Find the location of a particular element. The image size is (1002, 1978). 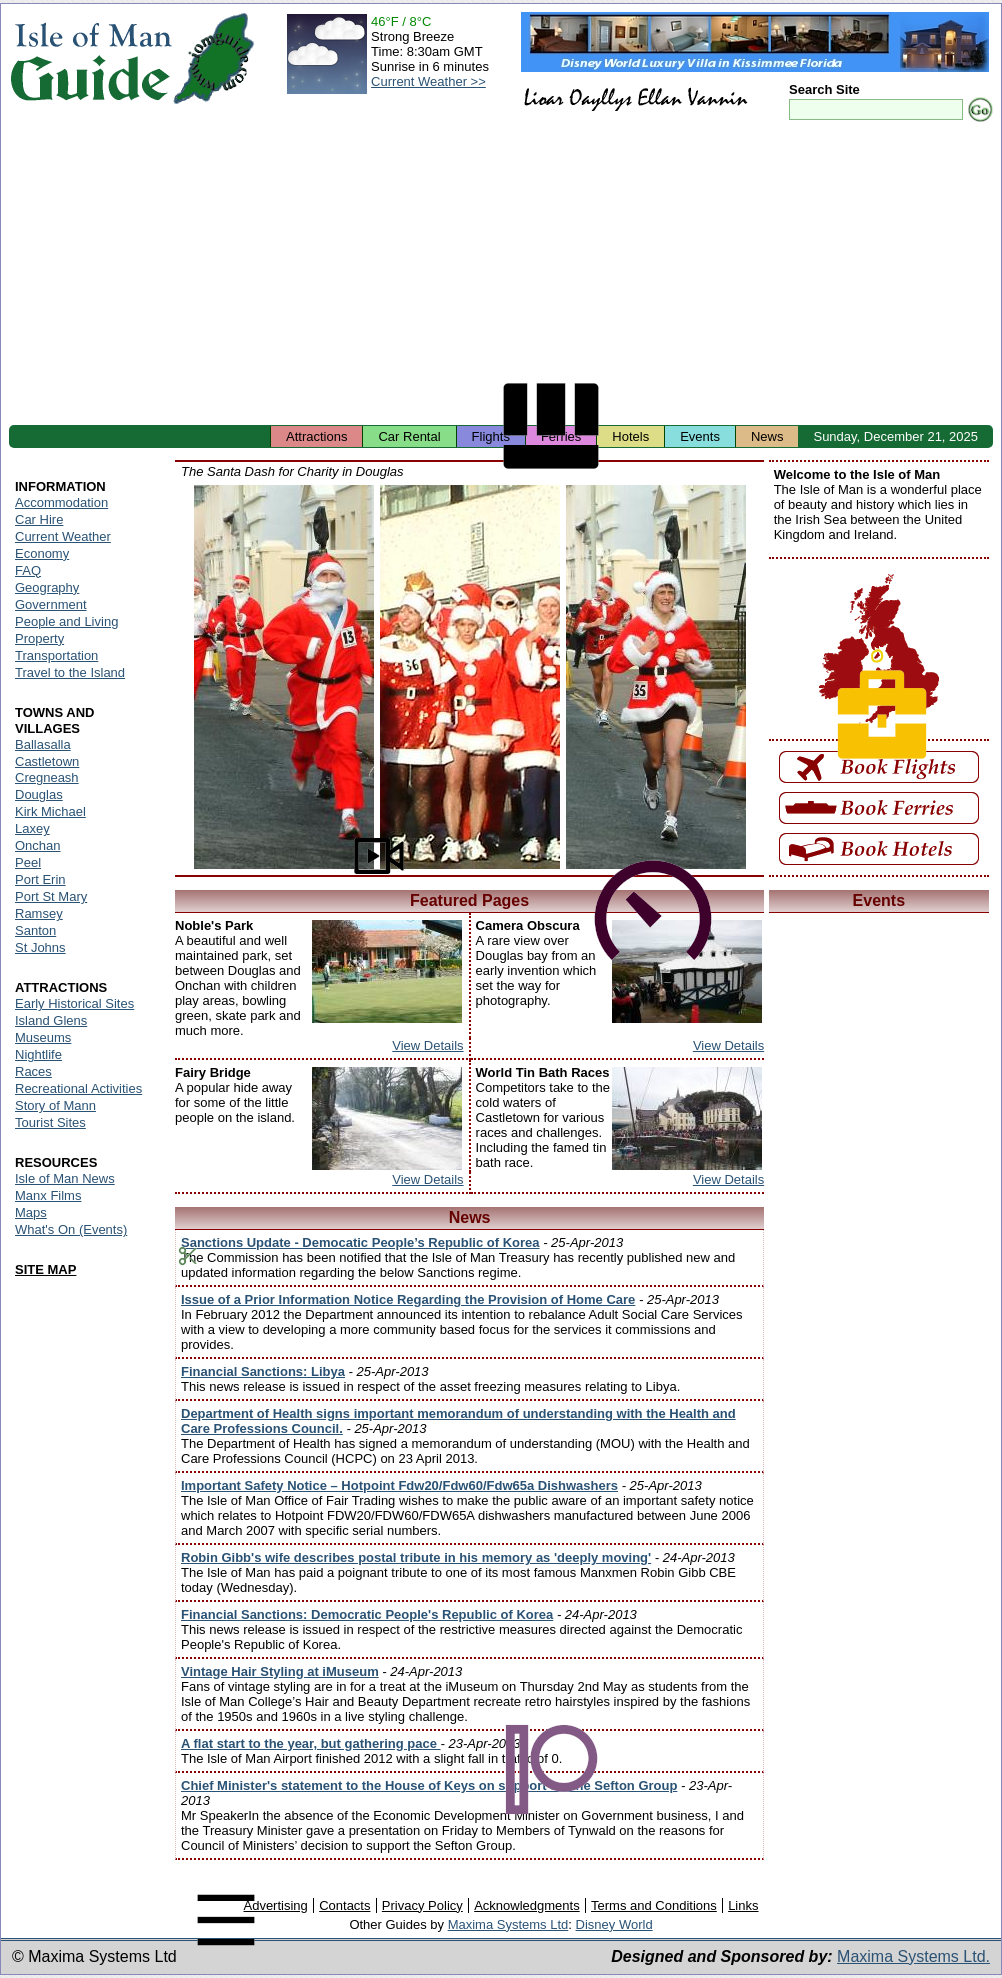

access work or business documents is located at coordinates (882, 719).